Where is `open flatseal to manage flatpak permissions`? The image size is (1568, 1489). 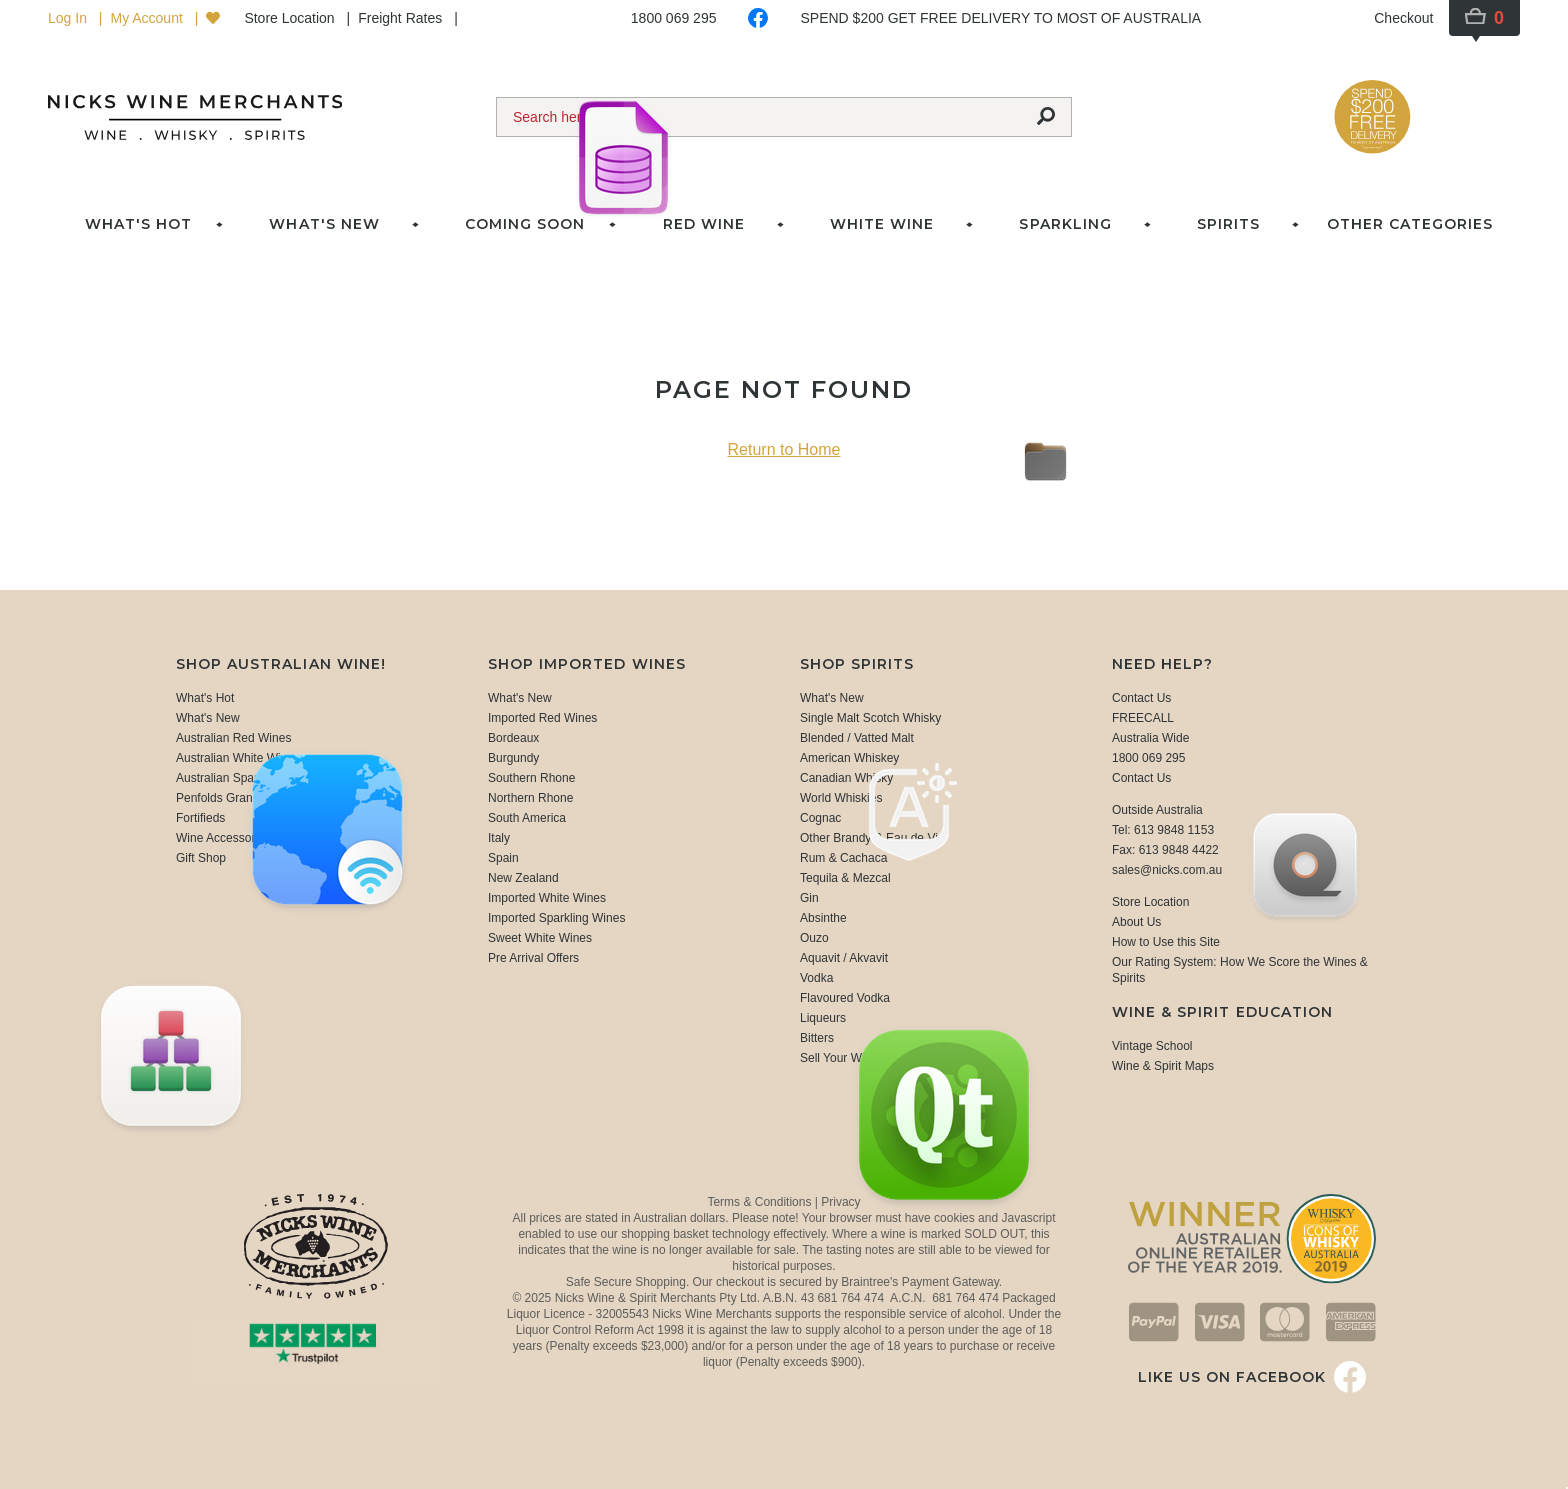 open flatseal to manage flatpak permissions is located at coordinates (1305, 865).